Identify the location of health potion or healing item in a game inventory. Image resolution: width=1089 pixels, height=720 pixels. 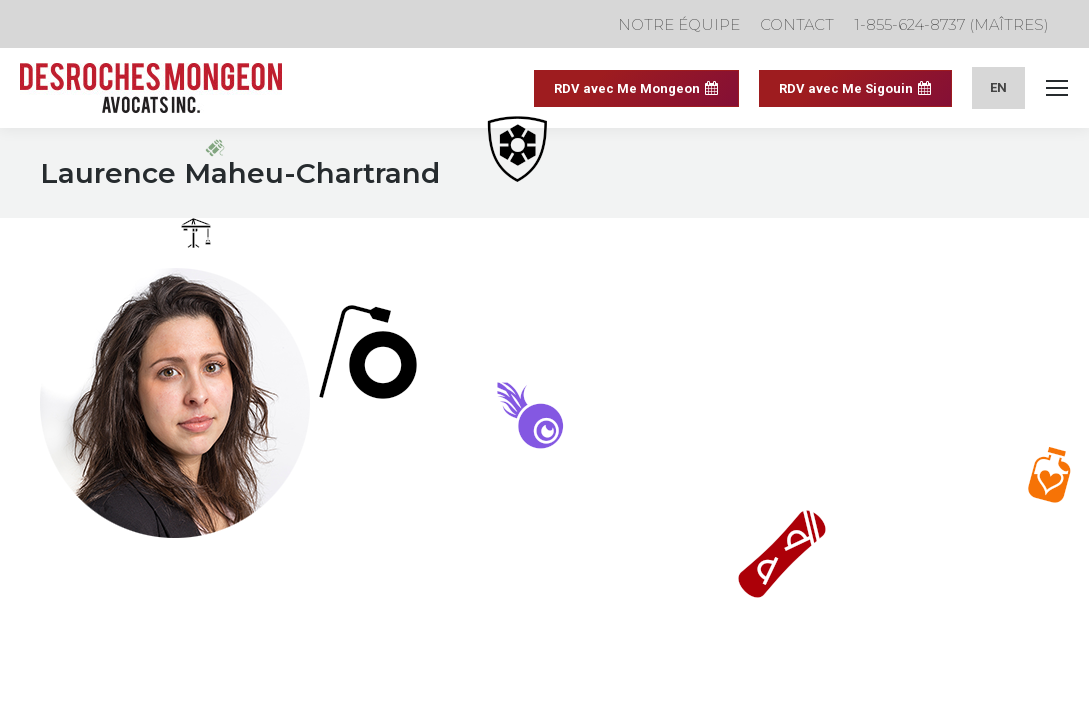
(1049, 474).